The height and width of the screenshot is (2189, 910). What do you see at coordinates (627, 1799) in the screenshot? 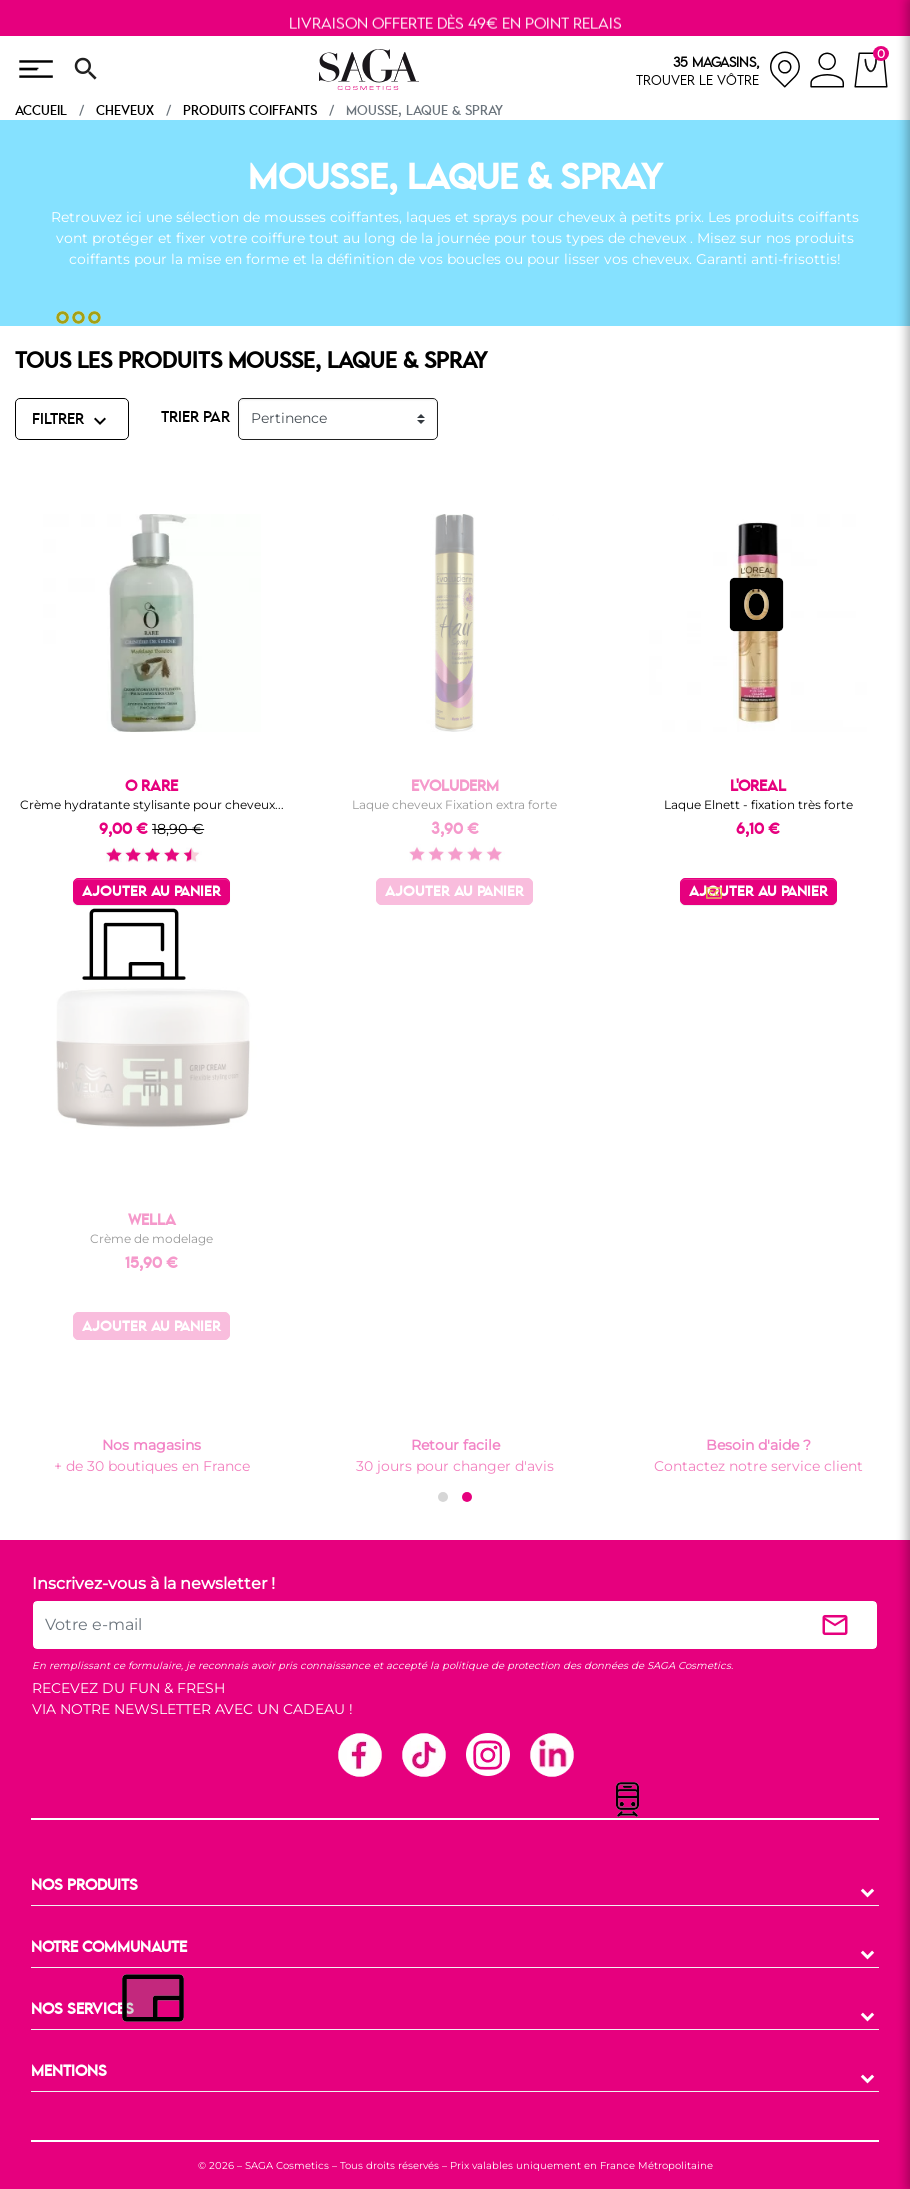
I see `view subway or metro transit options` at bounding box center [627, 1799].